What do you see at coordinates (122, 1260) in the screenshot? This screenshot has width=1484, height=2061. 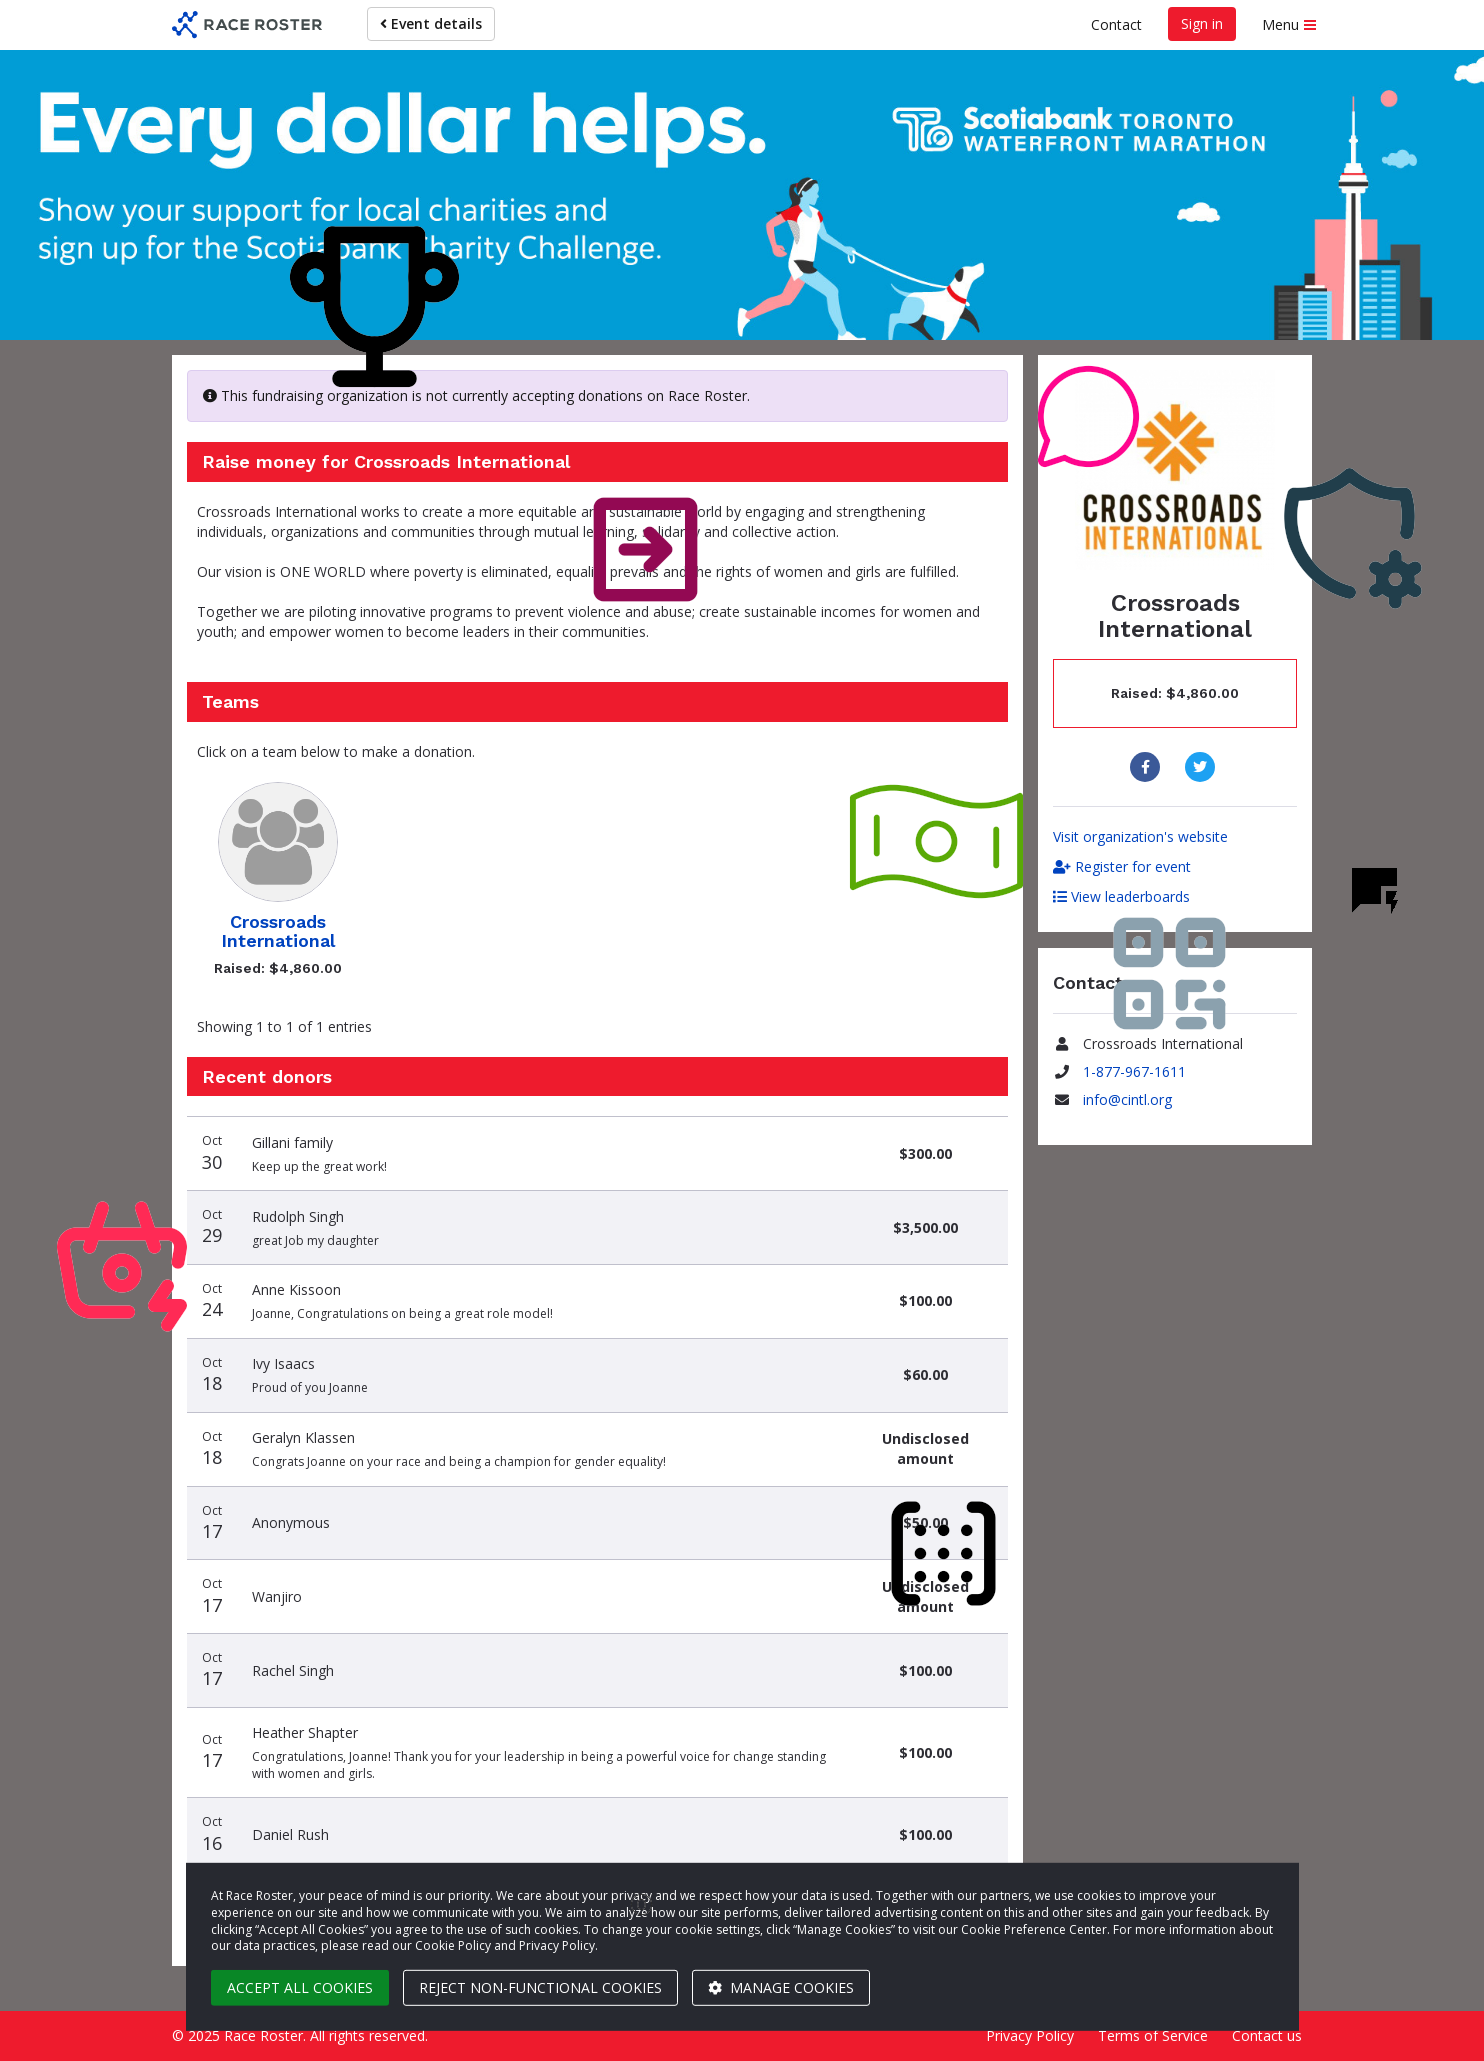 I see `quick purchase or express checkout` at bounding box center [122, 1260].